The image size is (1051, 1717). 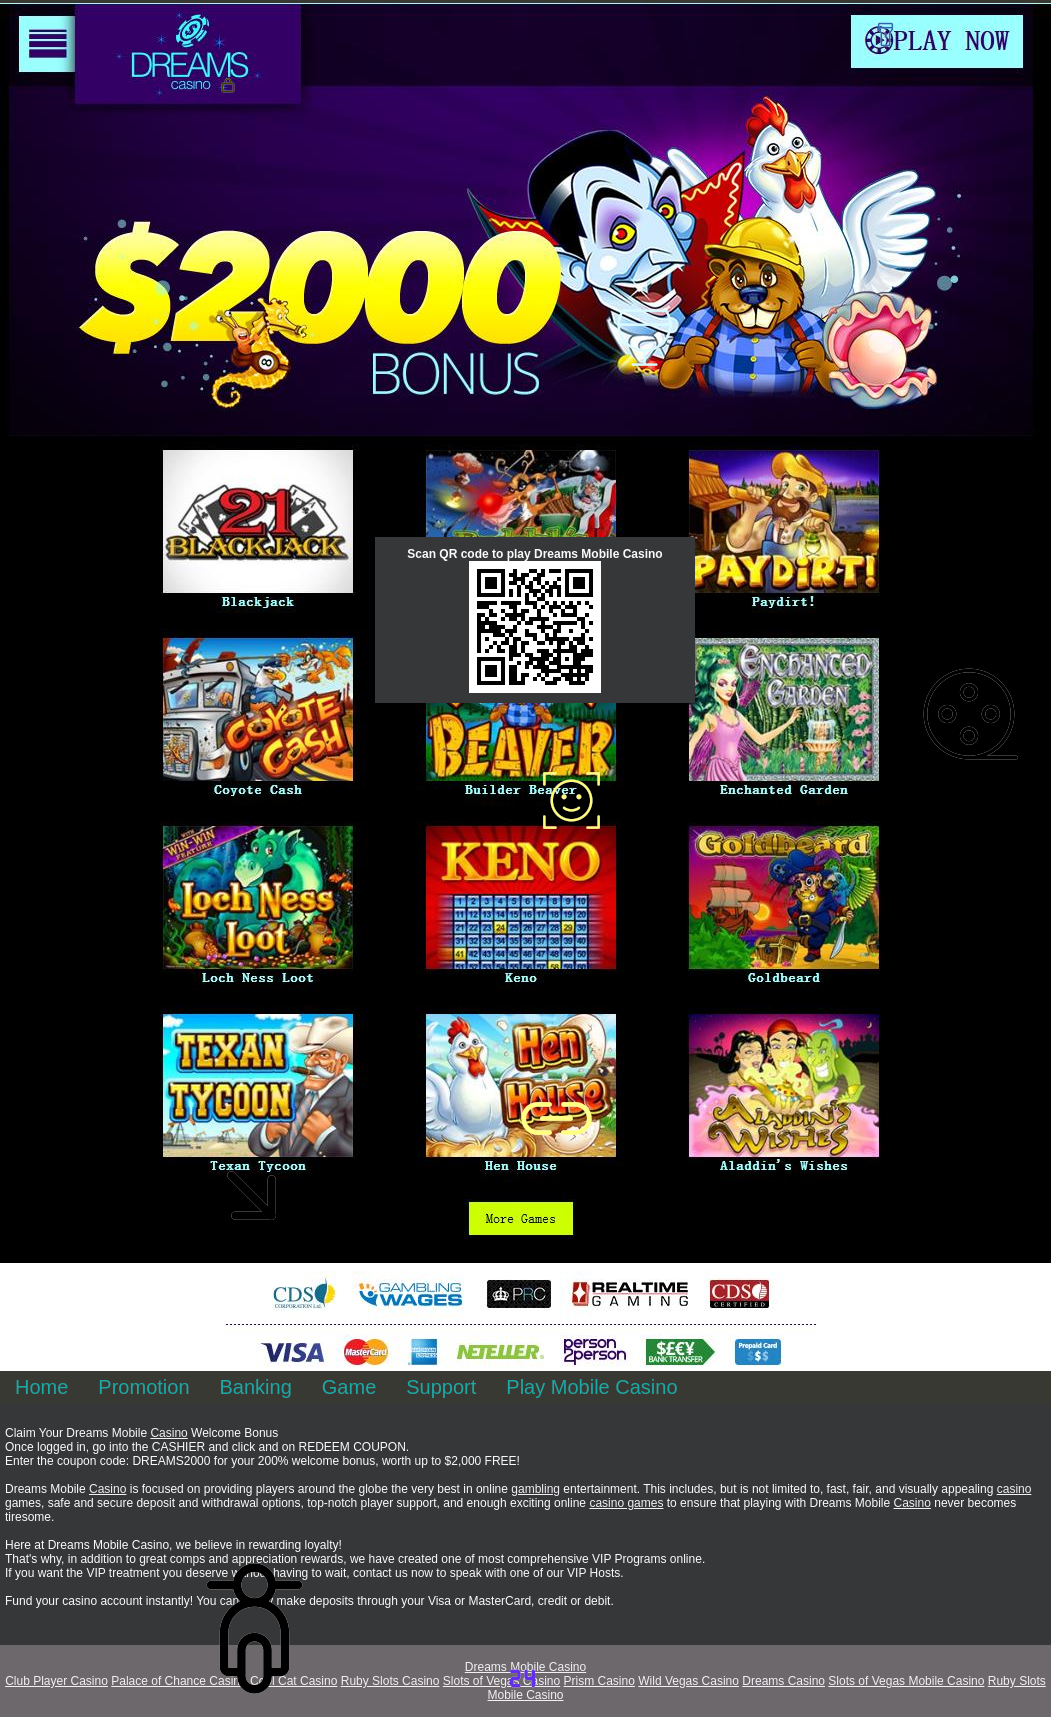 I want to click on lock or secure this item, so click(x=228, y=86).